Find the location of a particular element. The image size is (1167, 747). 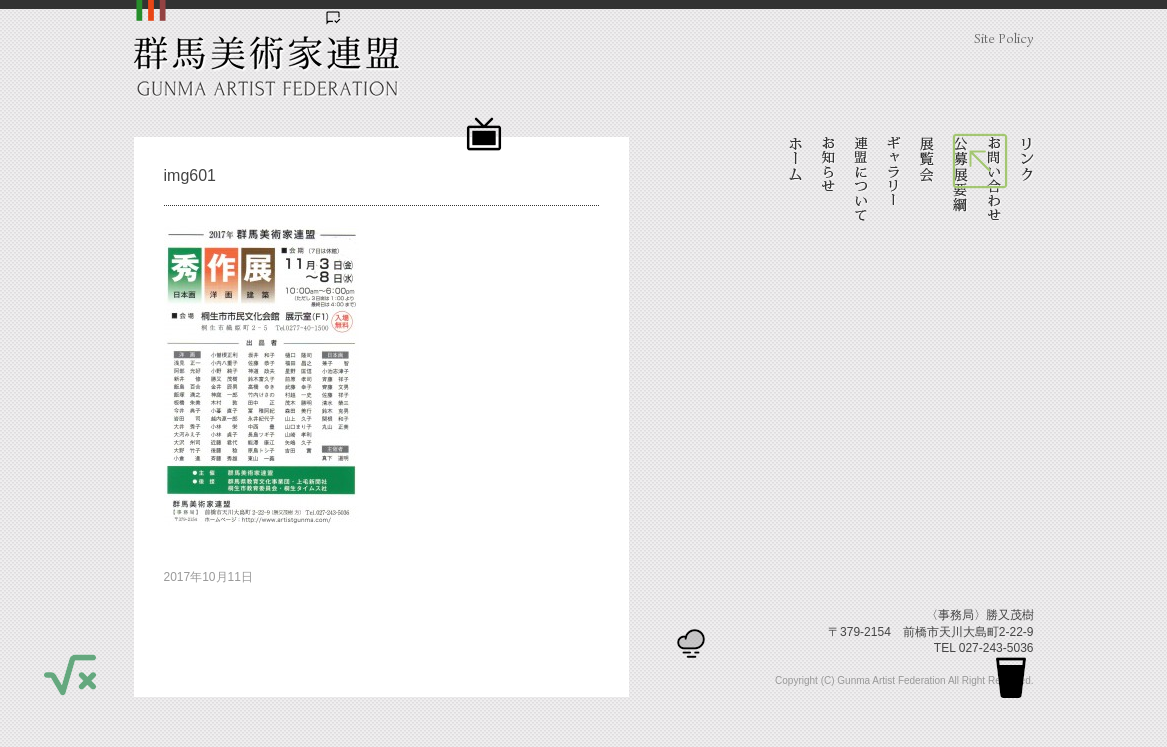

browse bars or pubs nearby is located at coordinates (1011, 677).